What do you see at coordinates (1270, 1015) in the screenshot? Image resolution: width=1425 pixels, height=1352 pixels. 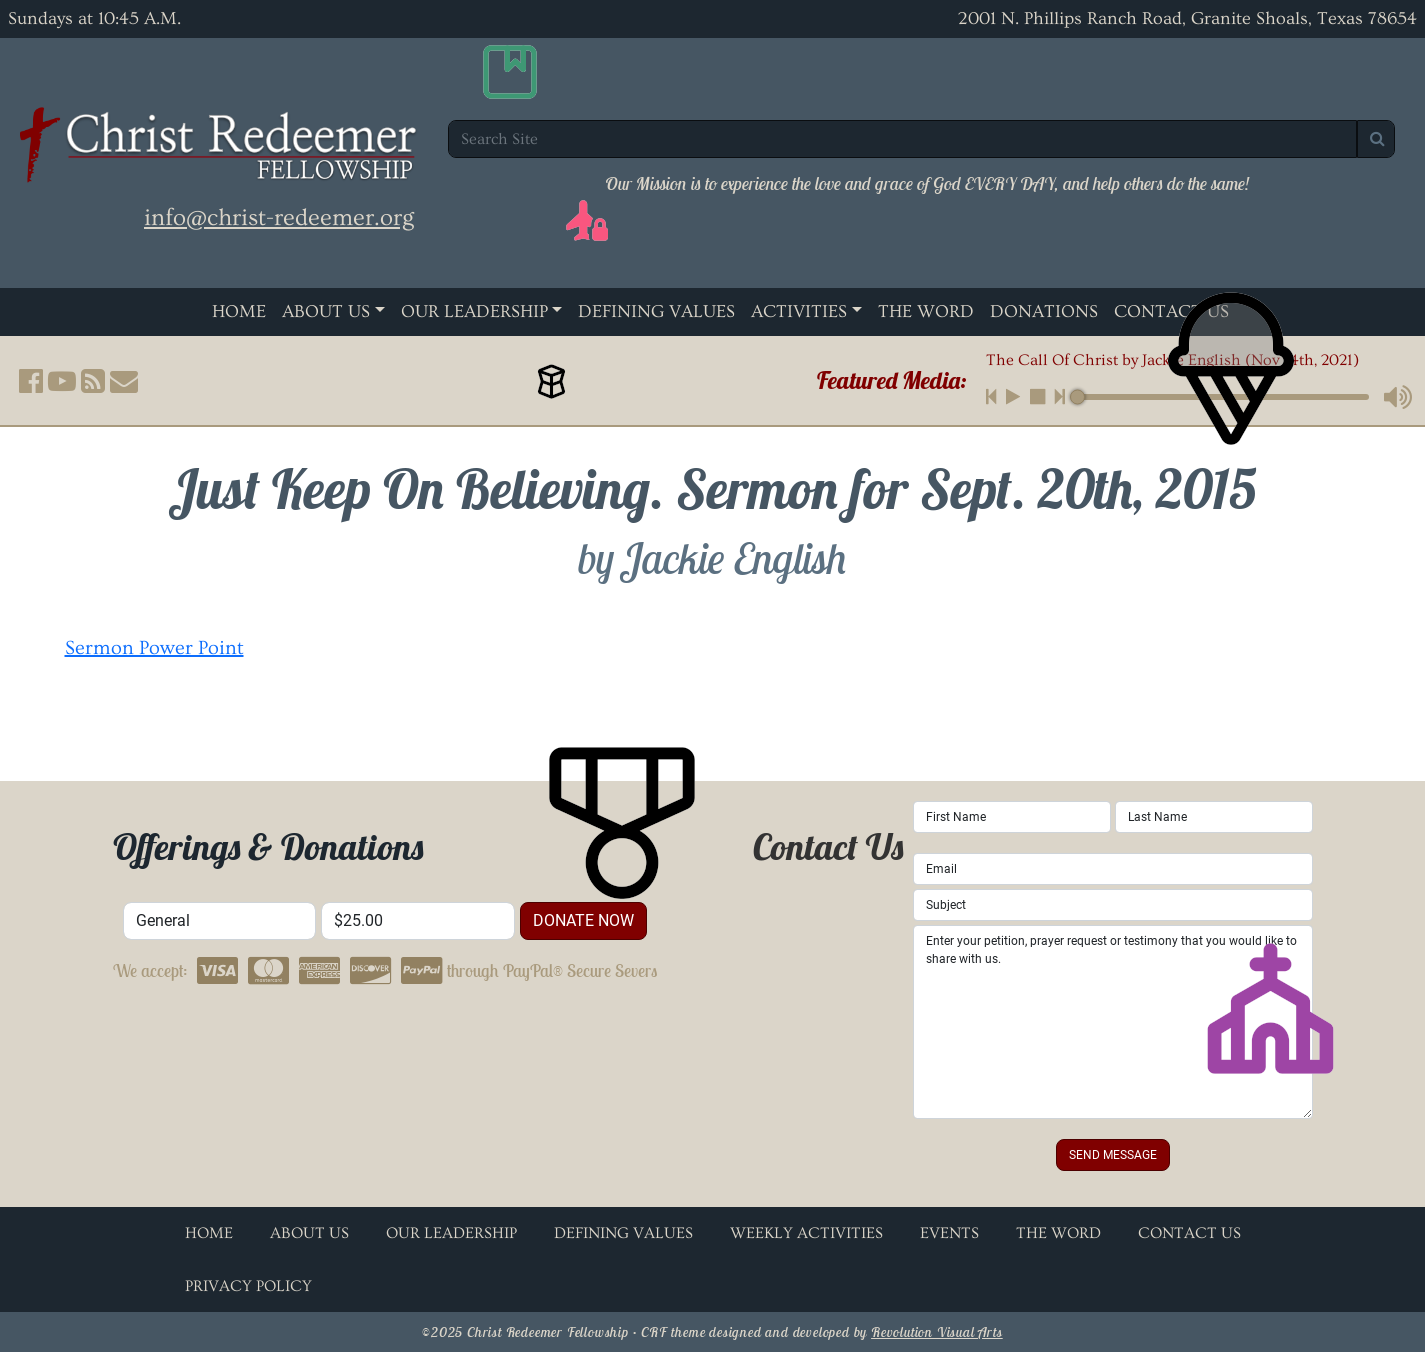 I see `view nearby churches or places of worship` at bounding box center [1270, 1015].